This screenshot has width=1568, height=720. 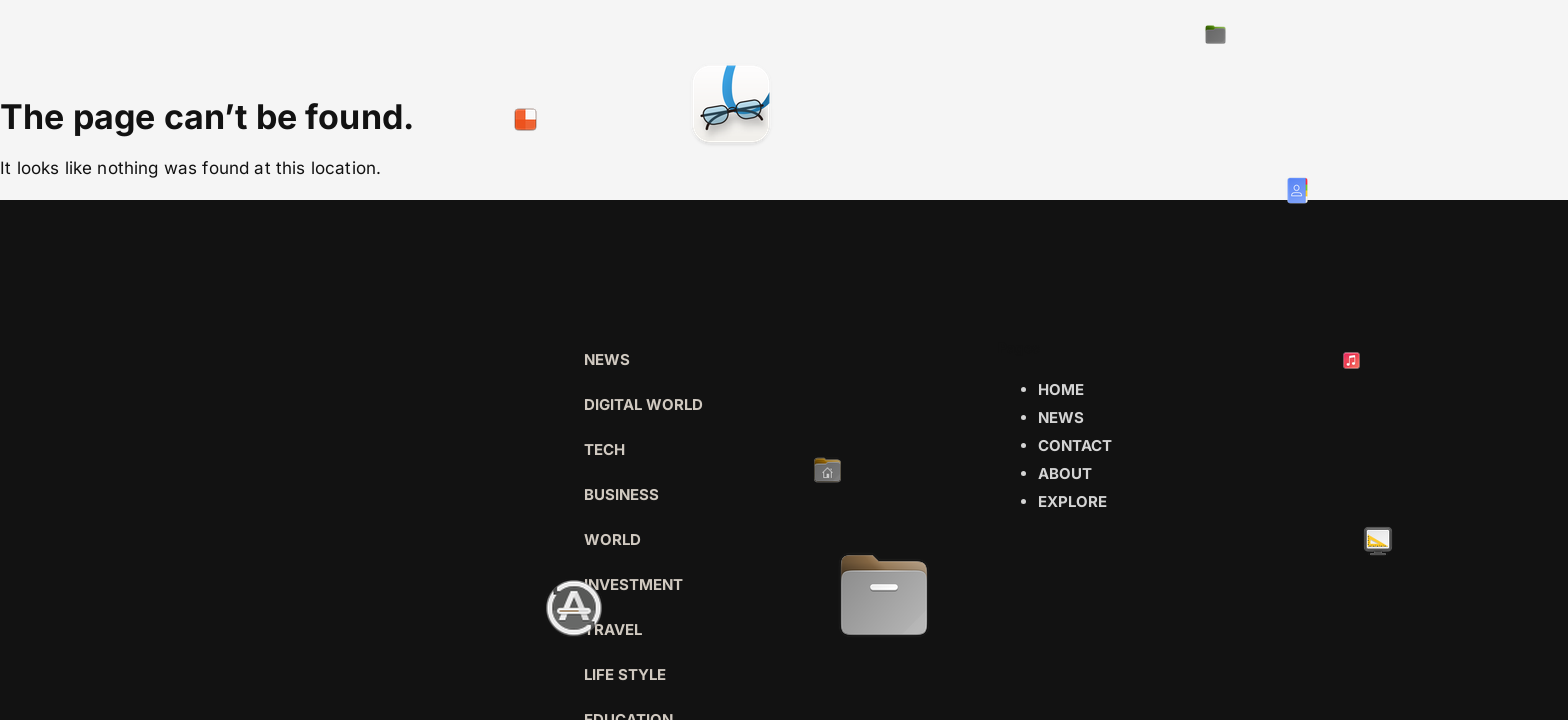 What do you see at coordinates (731, 104) in the screenshot?
I see `open okular document viewer` at bounding box center [731, 104].